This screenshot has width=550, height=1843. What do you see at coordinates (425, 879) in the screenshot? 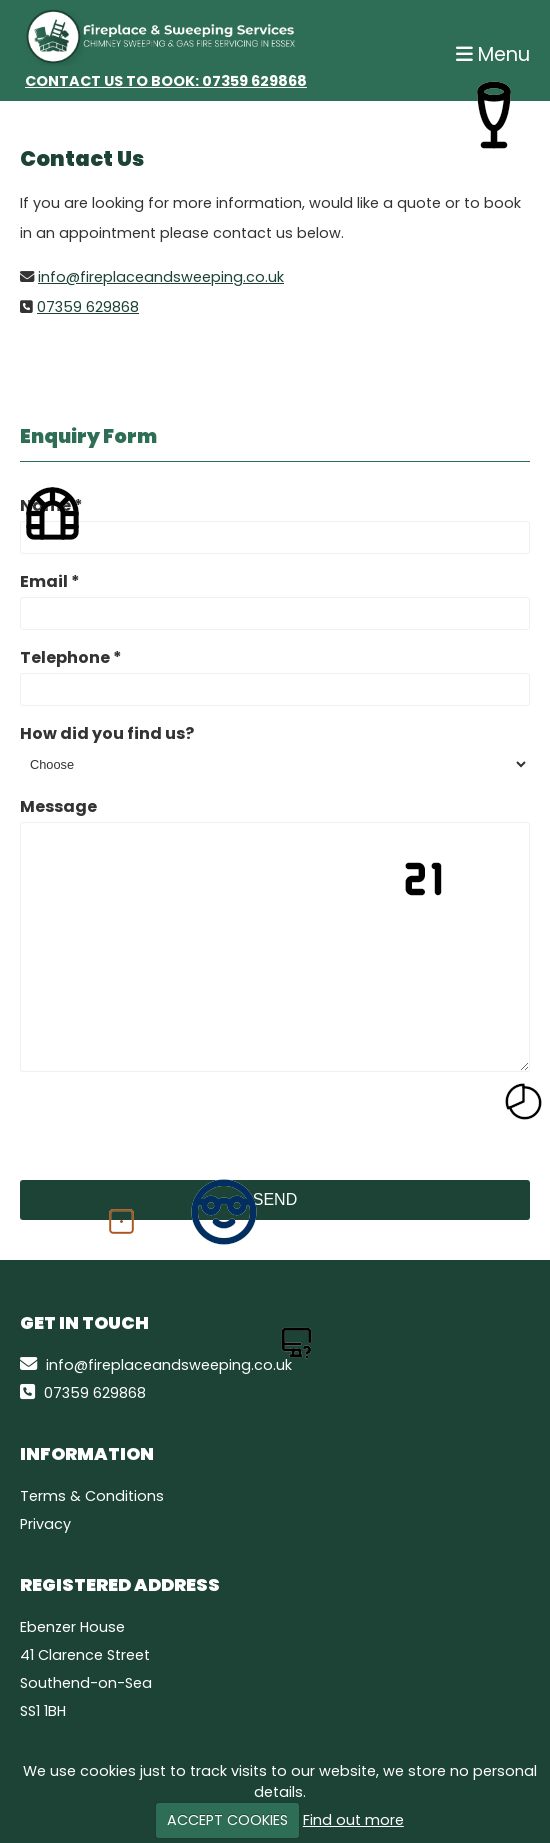
I see `indicates 21 notifications or unread items` at bounding box center [425, 879].